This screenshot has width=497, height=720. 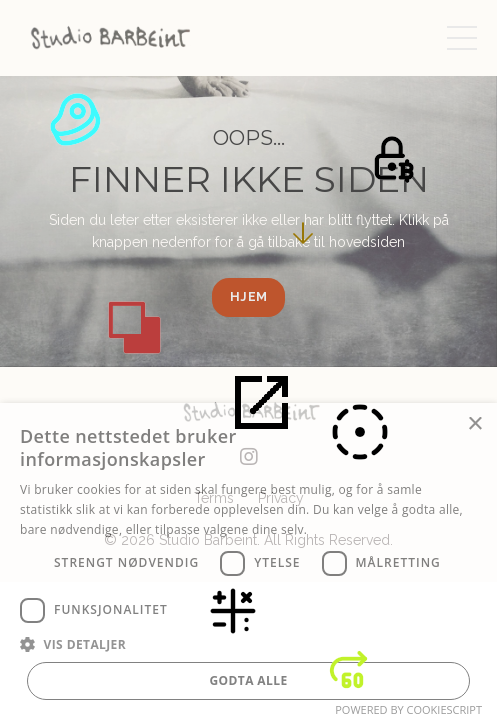 What do you see at coordinates (360, 432) in the screenshot?
I see `set focus point or target area` at bounding box center [360, 432].